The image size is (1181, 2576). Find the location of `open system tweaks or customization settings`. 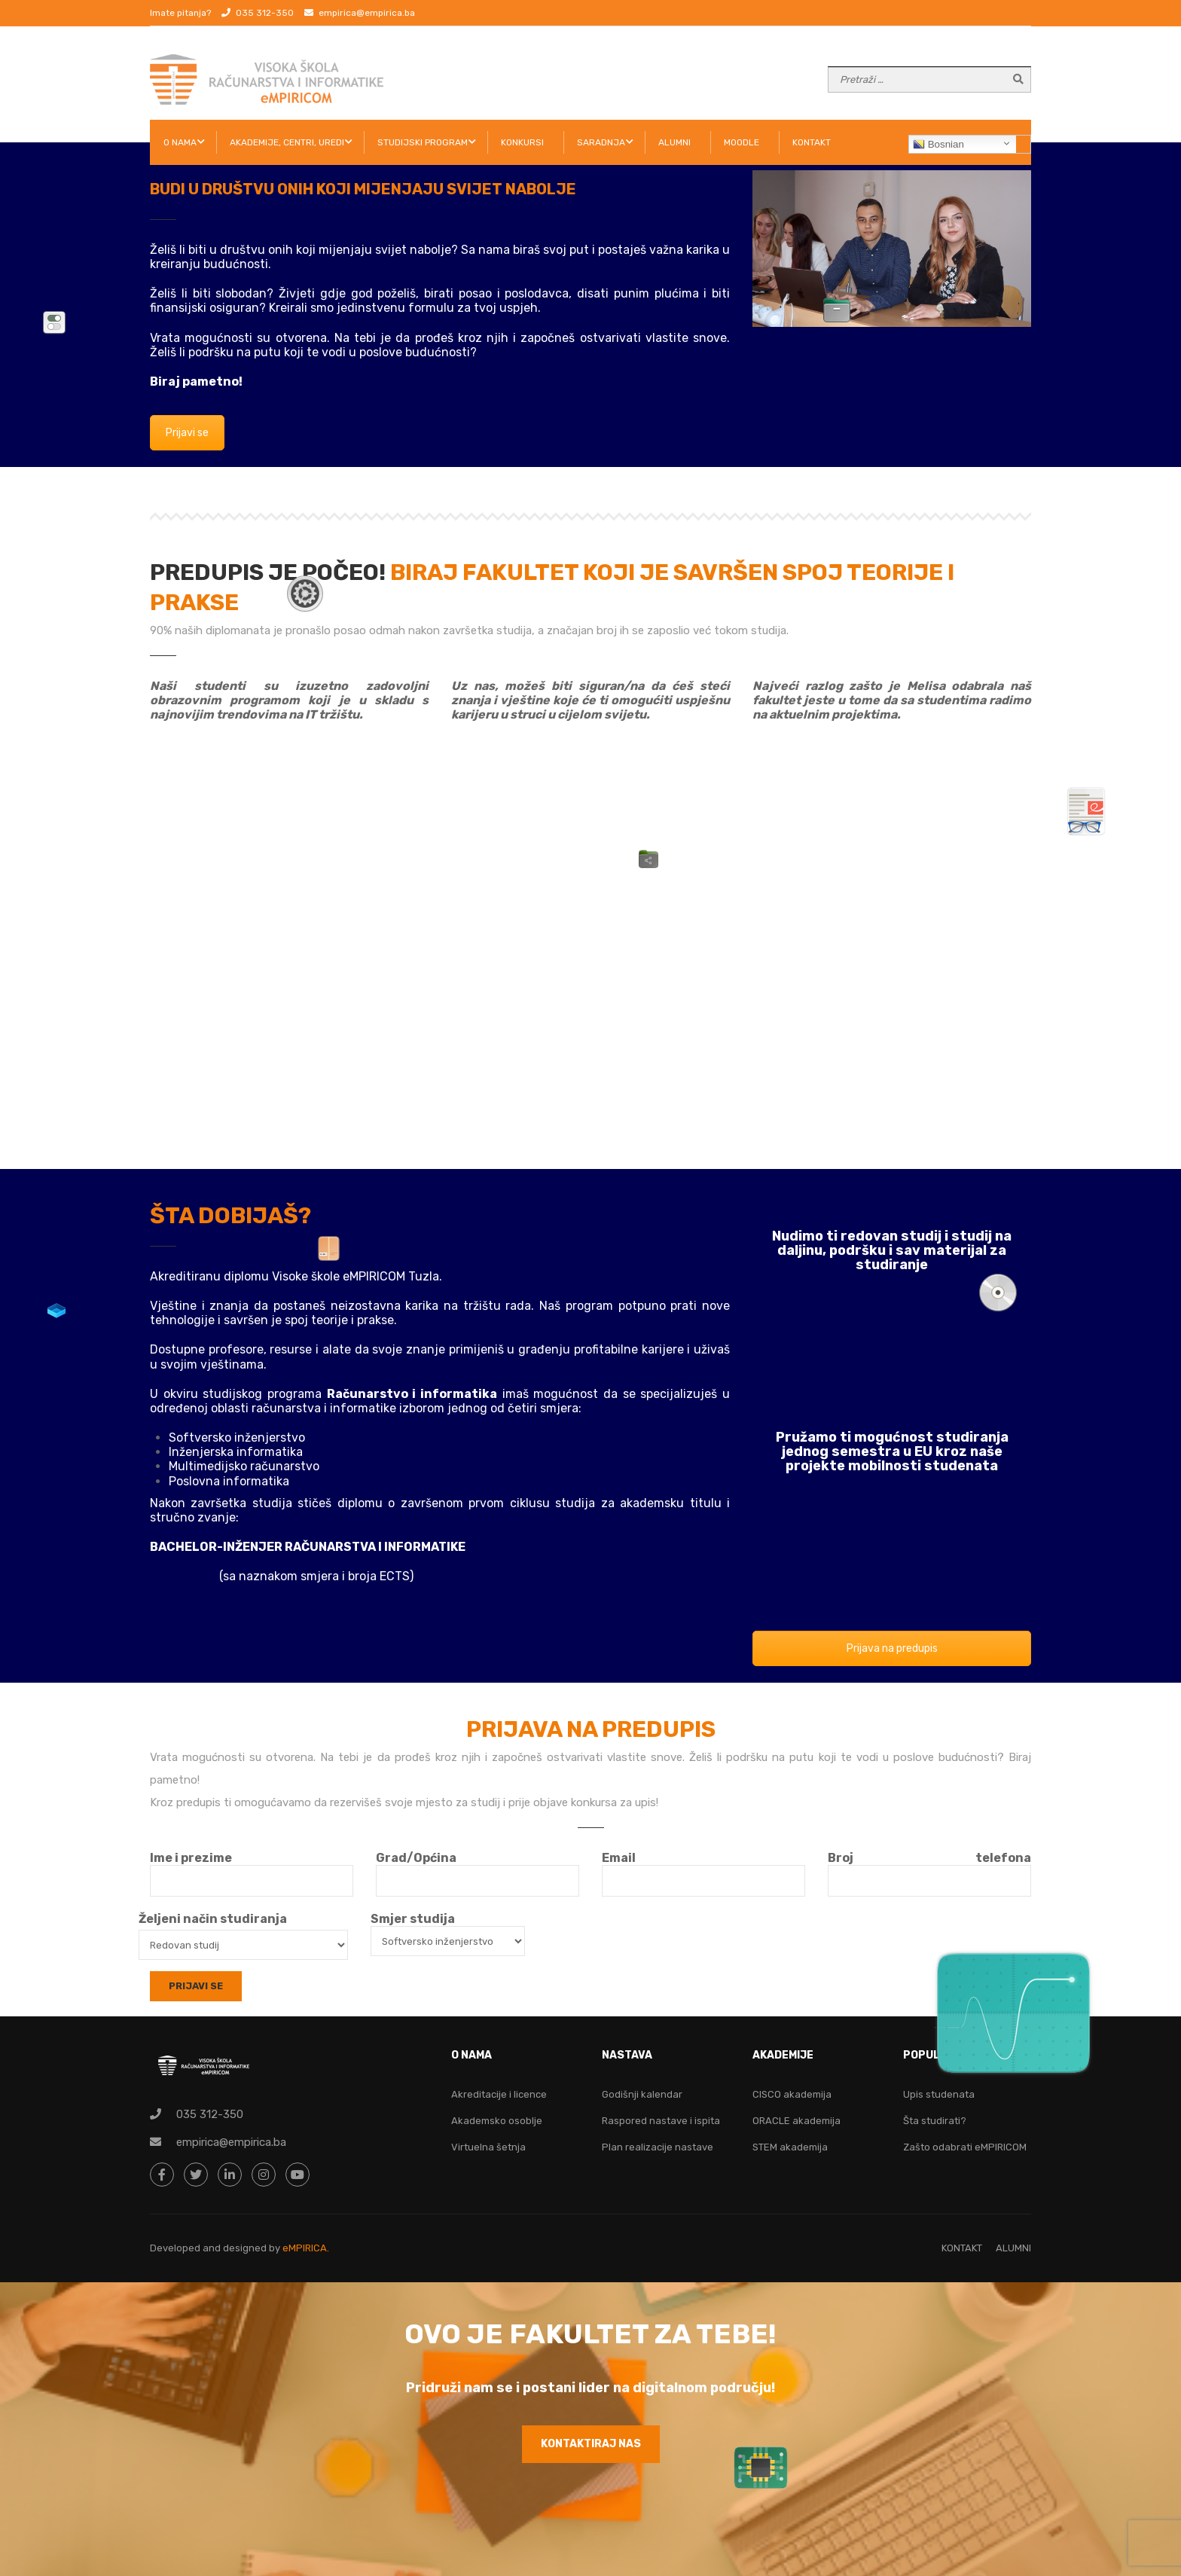

open system tweaks or customization settings is located at coordinates (54, 322).